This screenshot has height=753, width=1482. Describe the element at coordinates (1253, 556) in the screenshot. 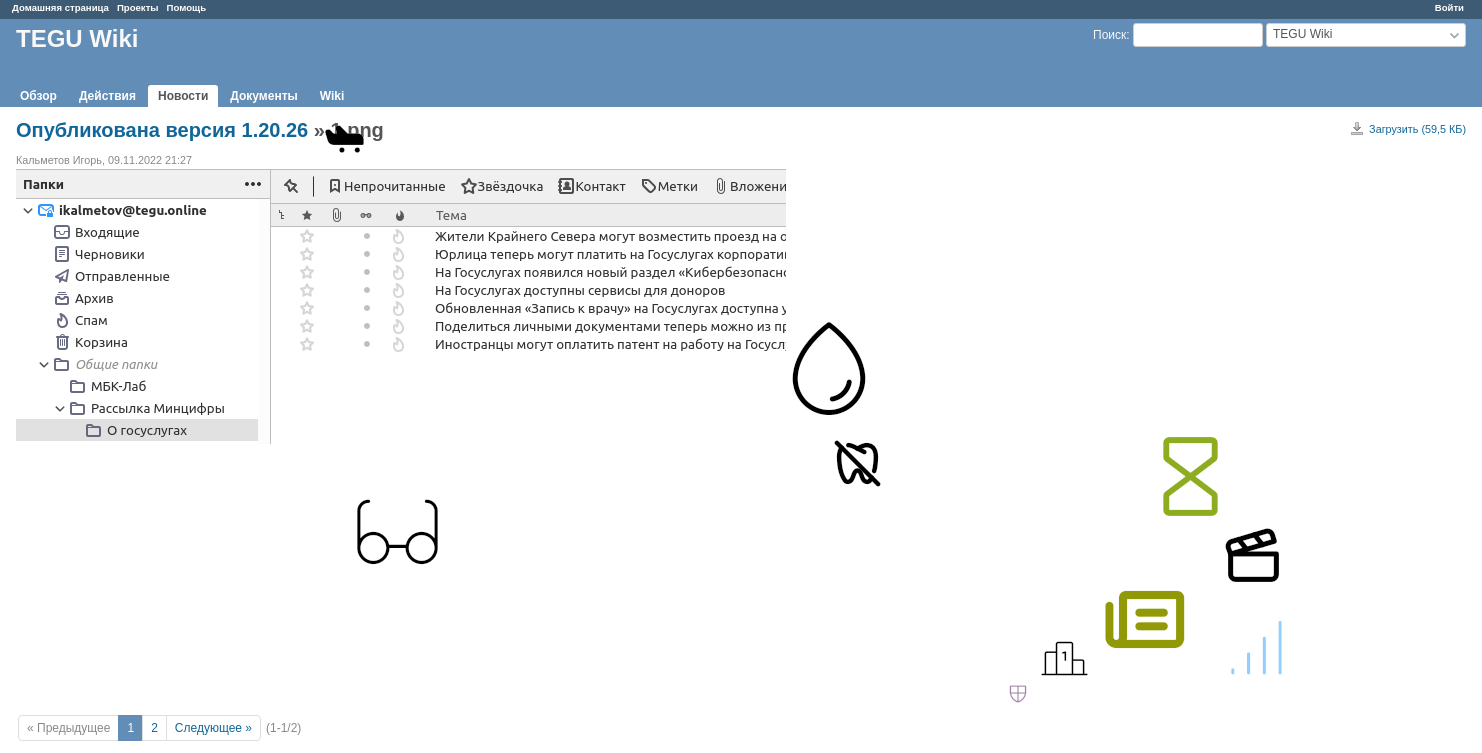

I see `access video or movie content` at that location.